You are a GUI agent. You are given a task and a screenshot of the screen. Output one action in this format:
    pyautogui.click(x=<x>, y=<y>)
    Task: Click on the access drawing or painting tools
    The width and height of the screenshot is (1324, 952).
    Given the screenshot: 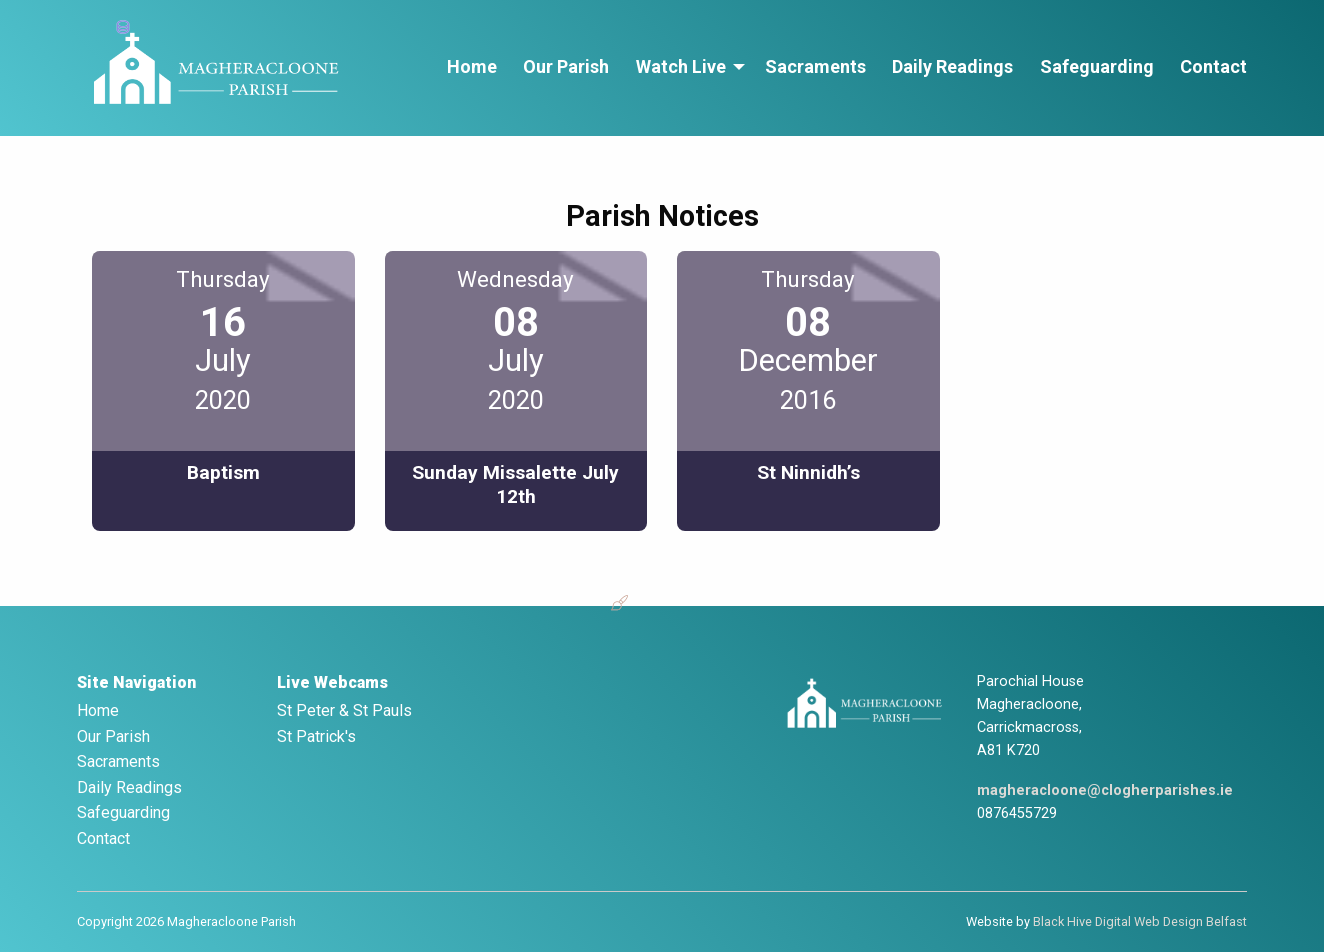 What is the action you would take?
    pyautogui.click(x=620, y=603)
    